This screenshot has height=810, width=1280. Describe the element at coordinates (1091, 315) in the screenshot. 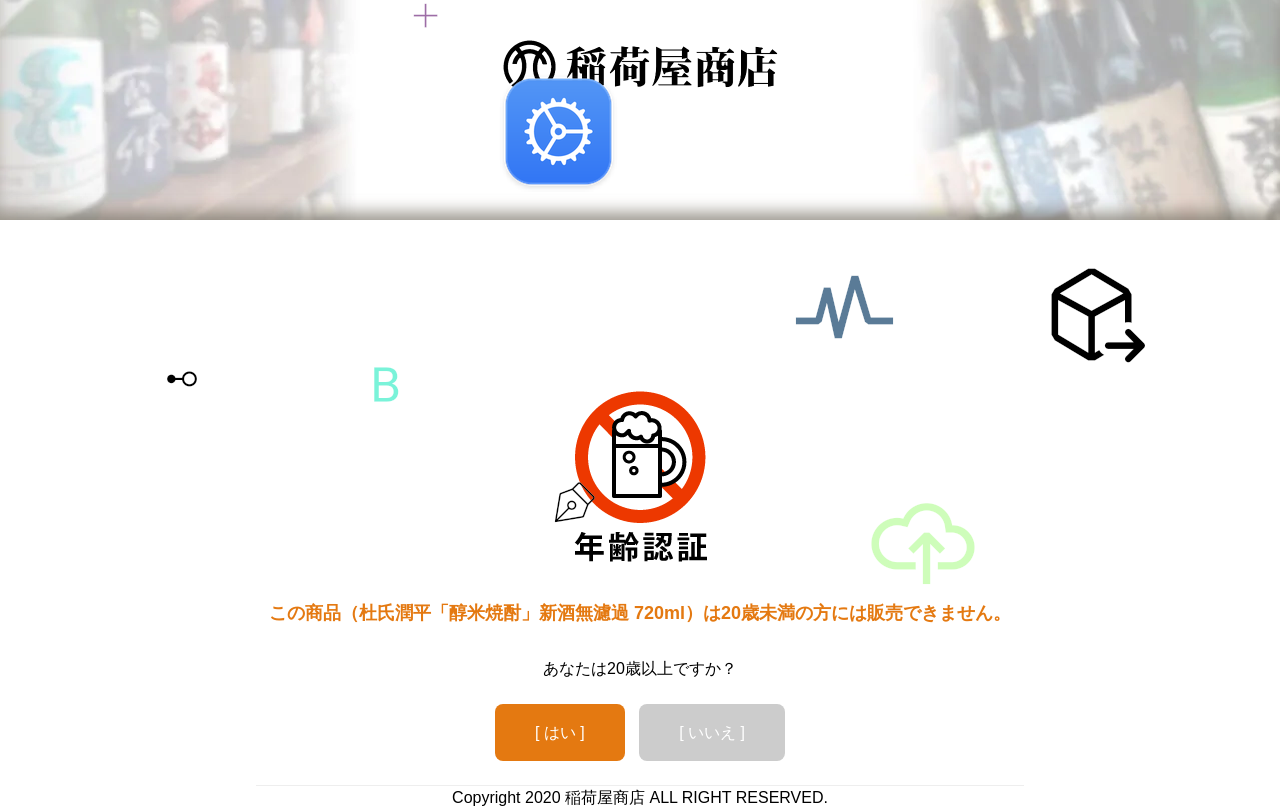

I see `method with return value in code editor` at that location.